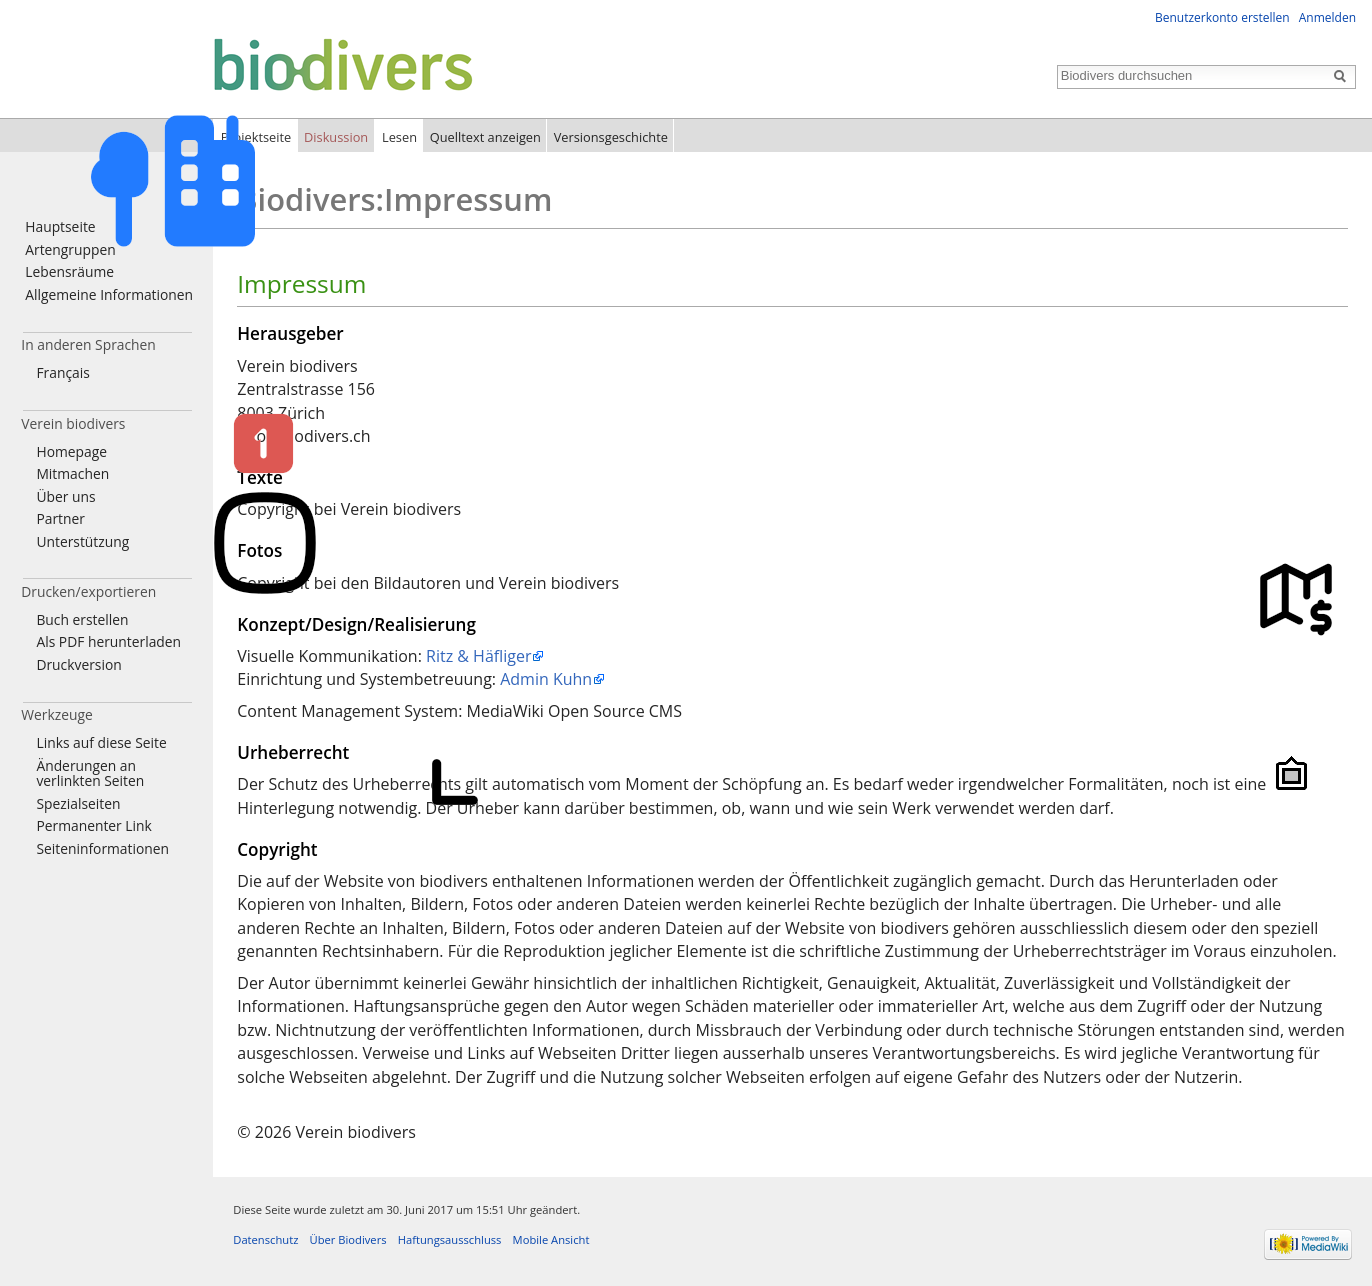  What do you see at coordinates (1291, 774) in the screenshot?
I see `add a frame or border to an image` at bounding box center [1291, 774].